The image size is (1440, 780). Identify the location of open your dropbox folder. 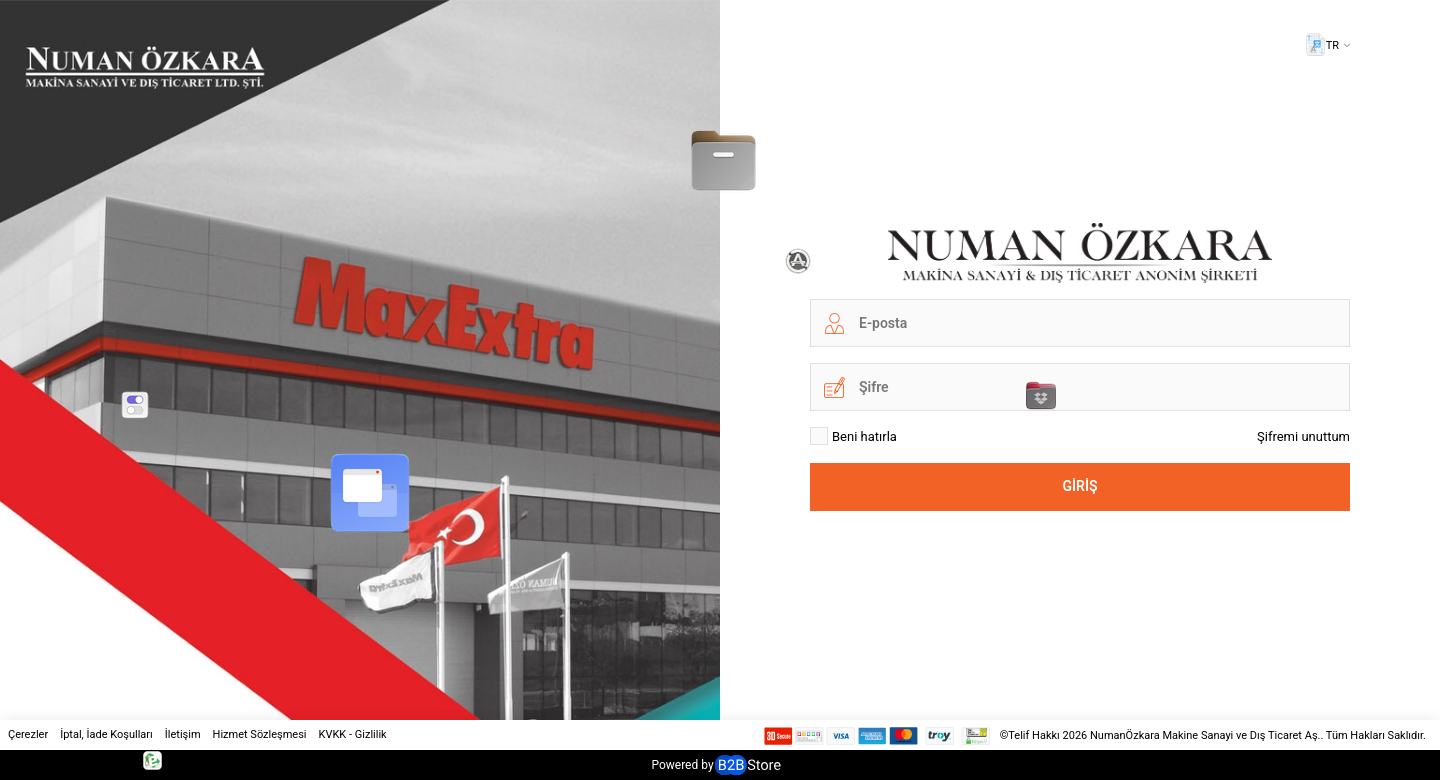
(1041, 395).